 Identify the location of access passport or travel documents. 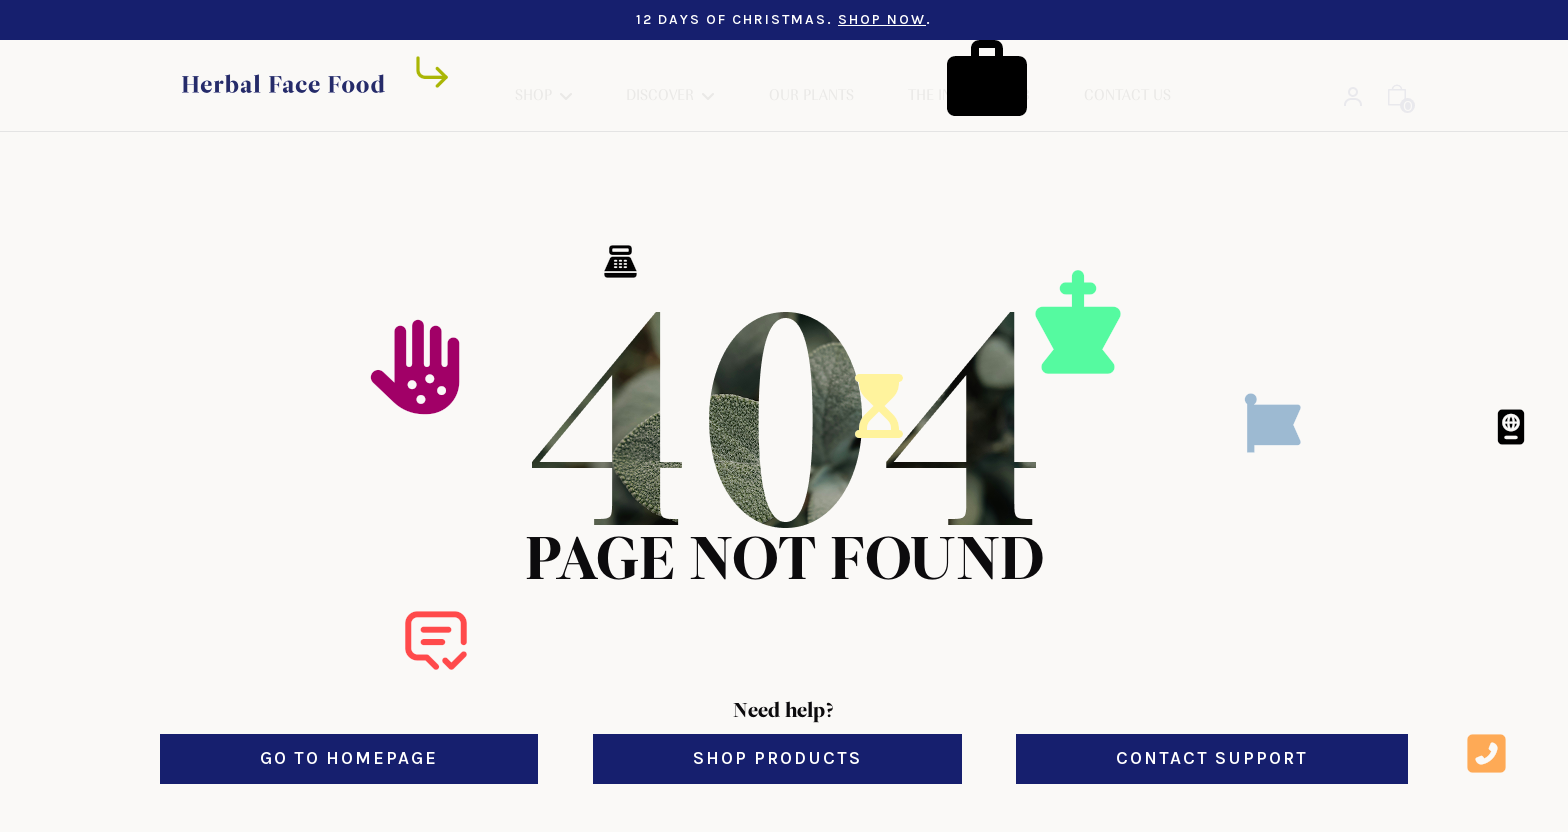
(1511, 427).